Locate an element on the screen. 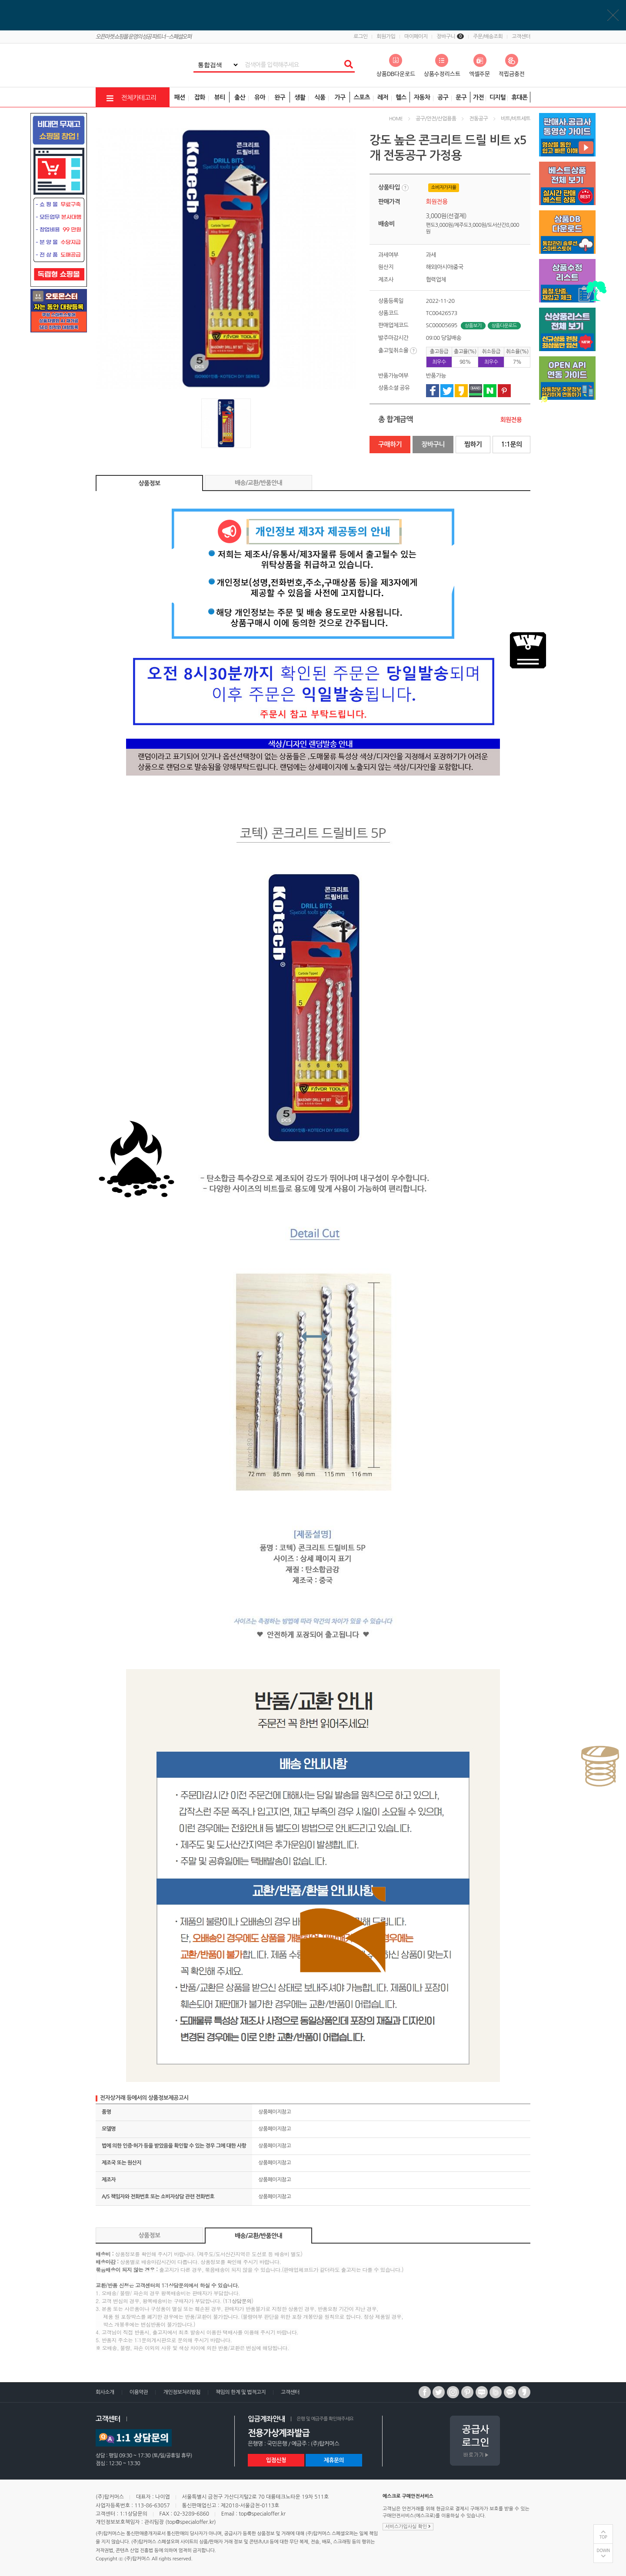 This screenshot has height=2576, width=626. flip image horizontally is located at coordinates (314, 1336).